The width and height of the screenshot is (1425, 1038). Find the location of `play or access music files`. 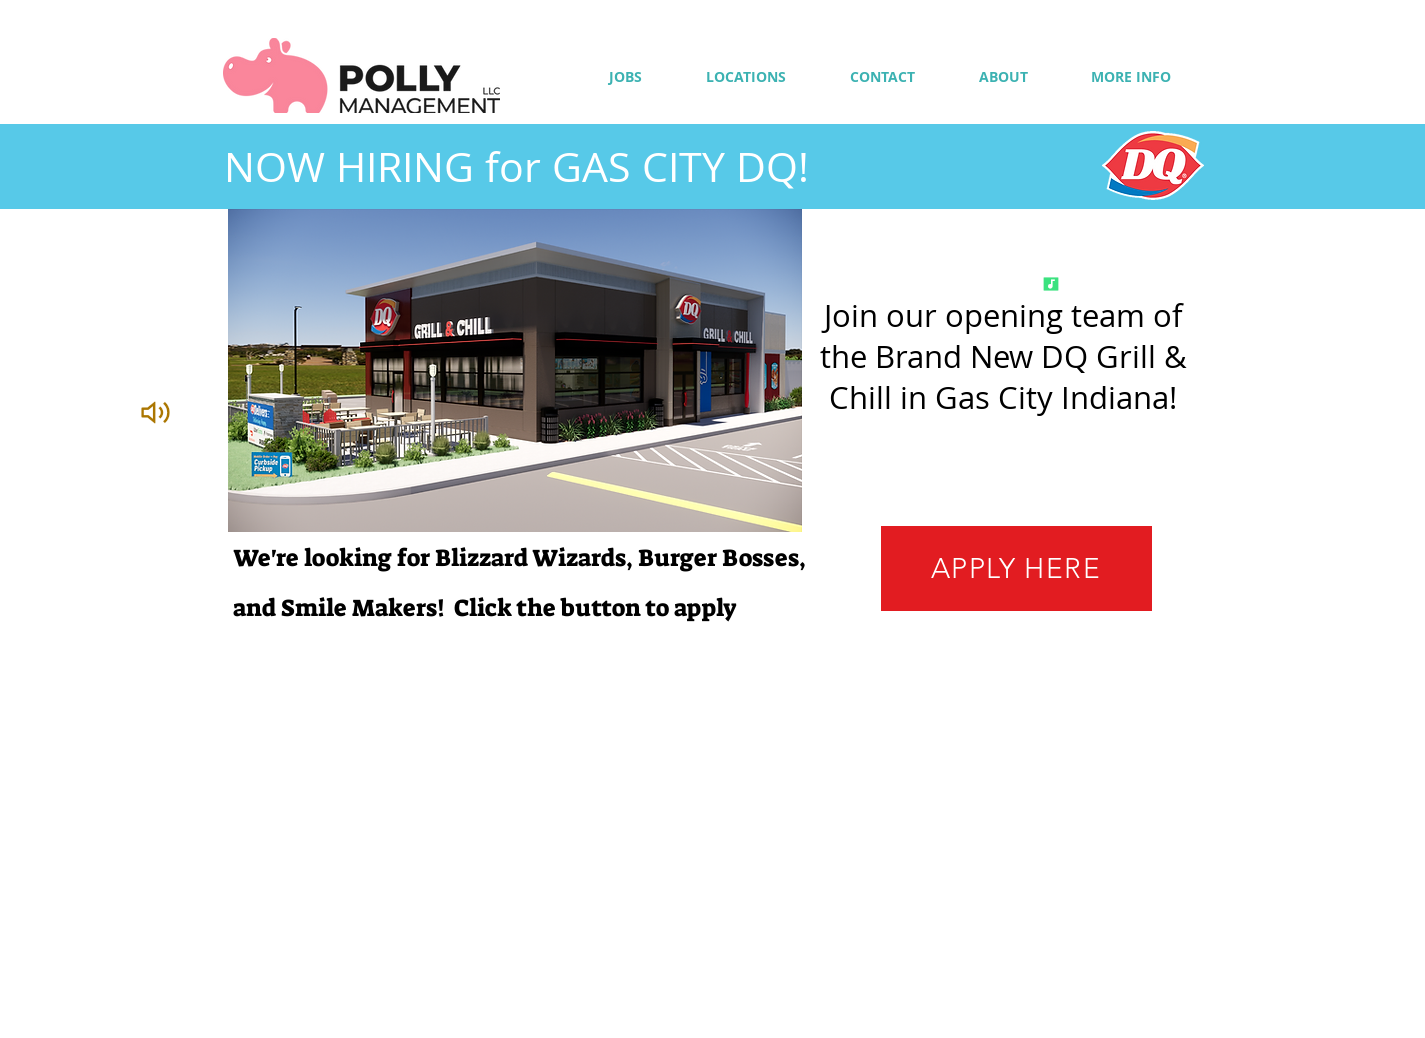

play or access music files is located at coordinates (1051, 284).